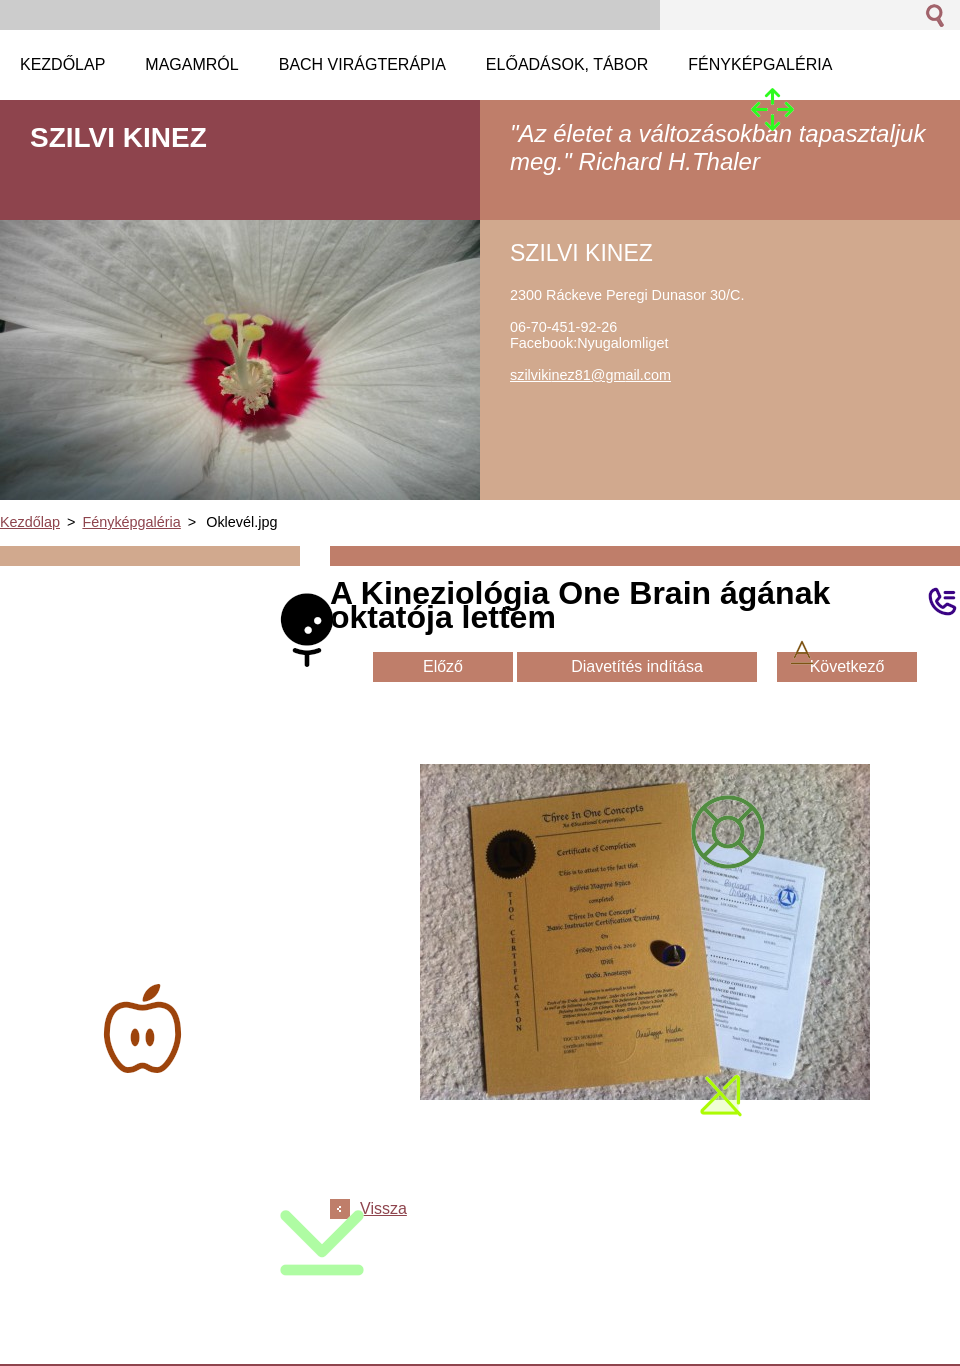 The width and height of the screenshot is (960, 1366). I want to click on access golf or sports-related features, so click(307, 629).